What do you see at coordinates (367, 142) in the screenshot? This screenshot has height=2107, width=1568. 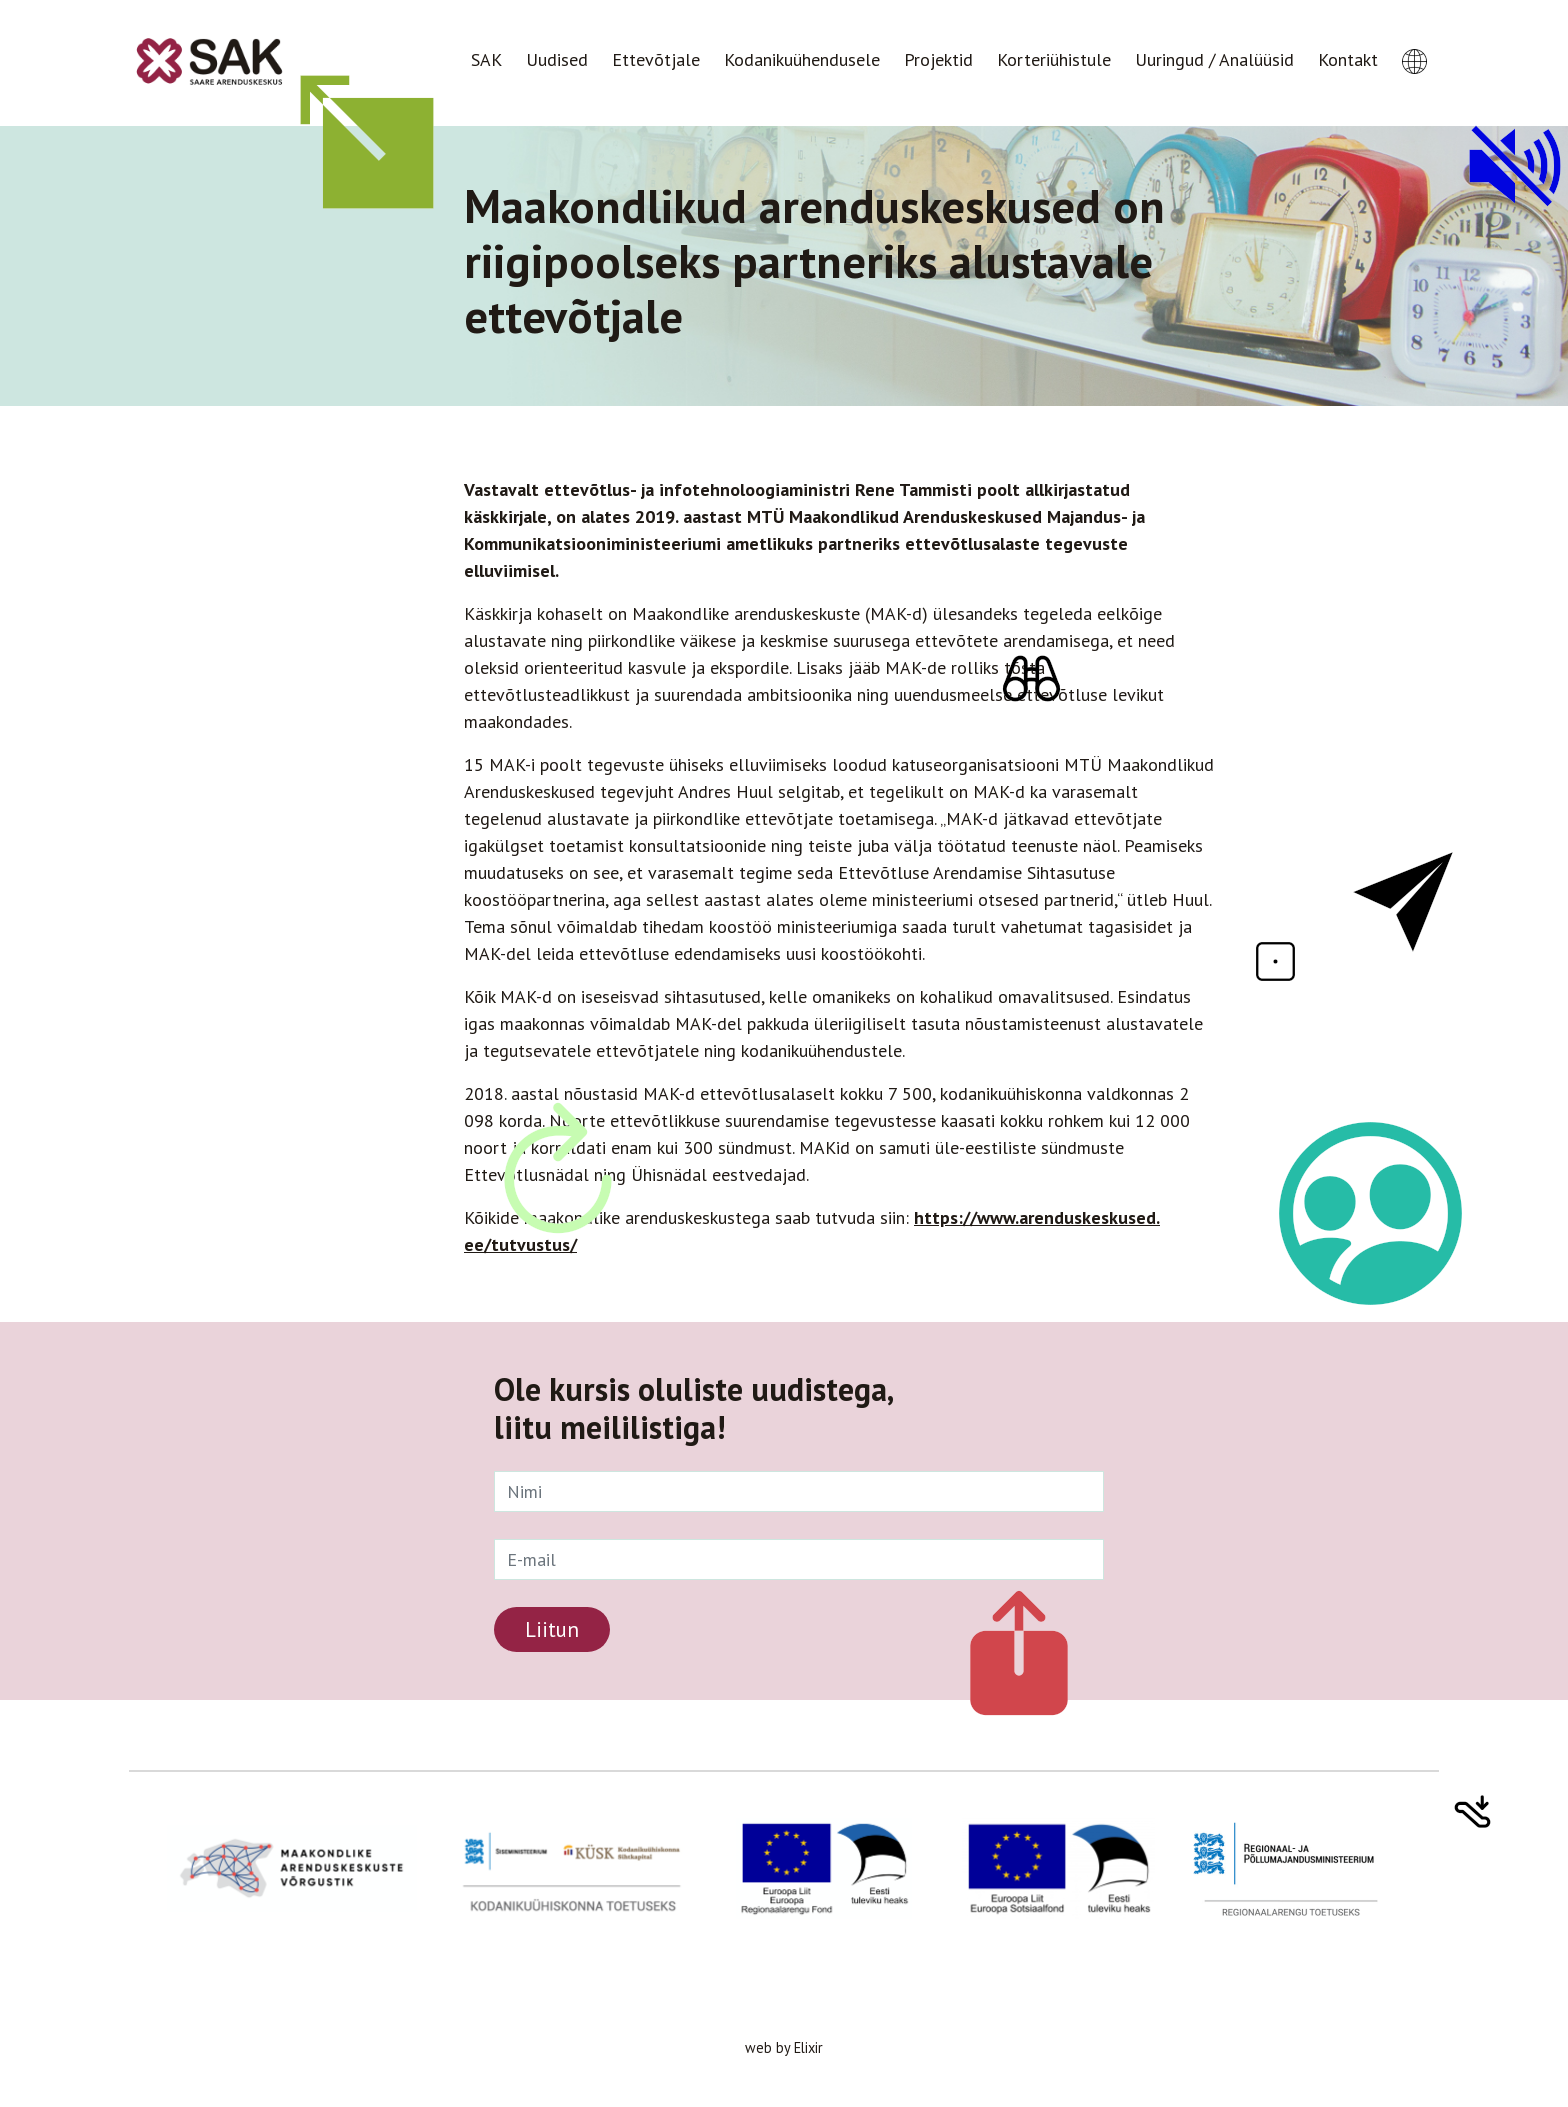 I see `navigate to previous screen or parent folder` at bounding box center [367, 142].